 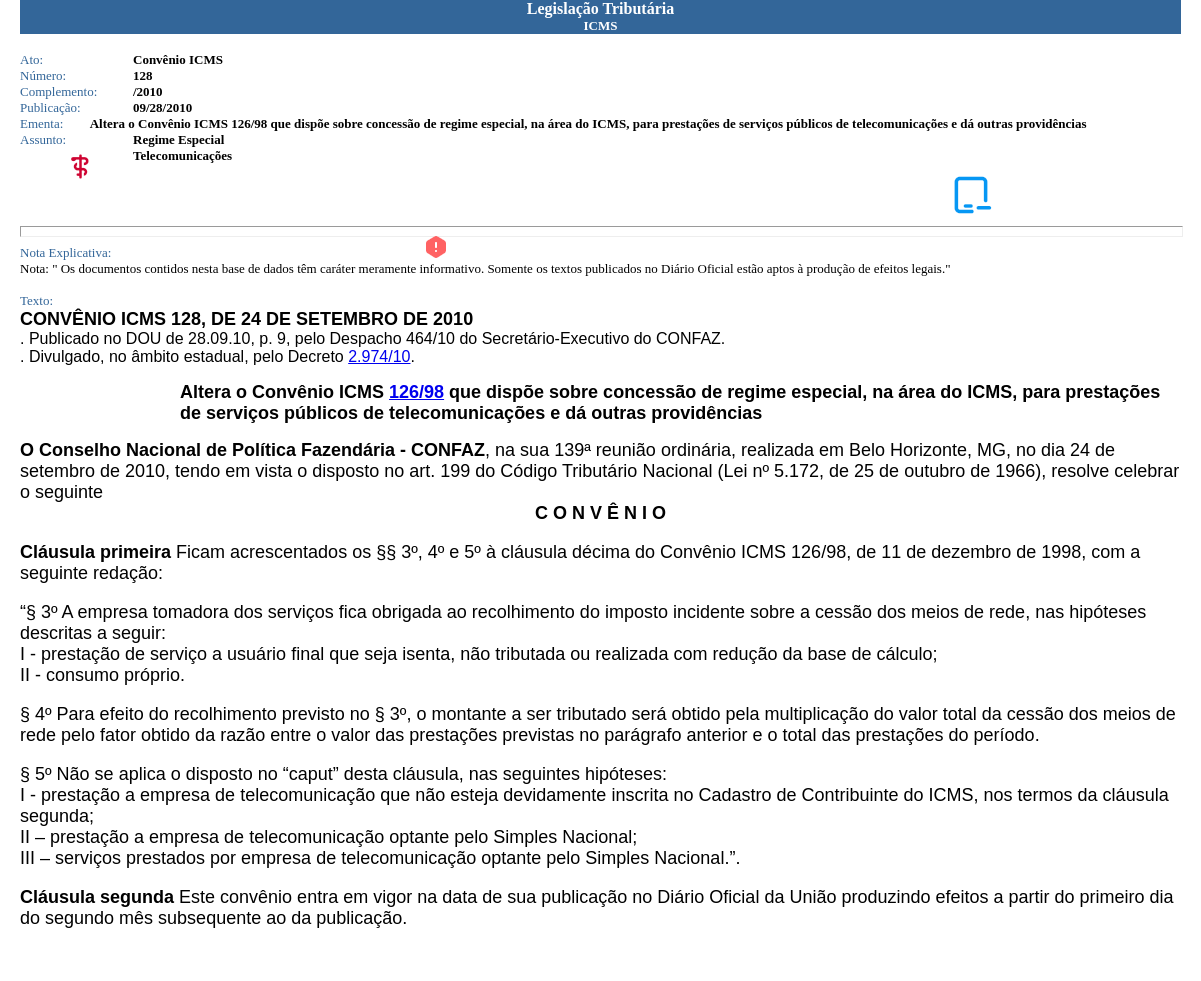 What do you see at coordinates (436, 247) in the screenshot?
I see `indicates a warning or alert status` at bounding box center [436, 247].